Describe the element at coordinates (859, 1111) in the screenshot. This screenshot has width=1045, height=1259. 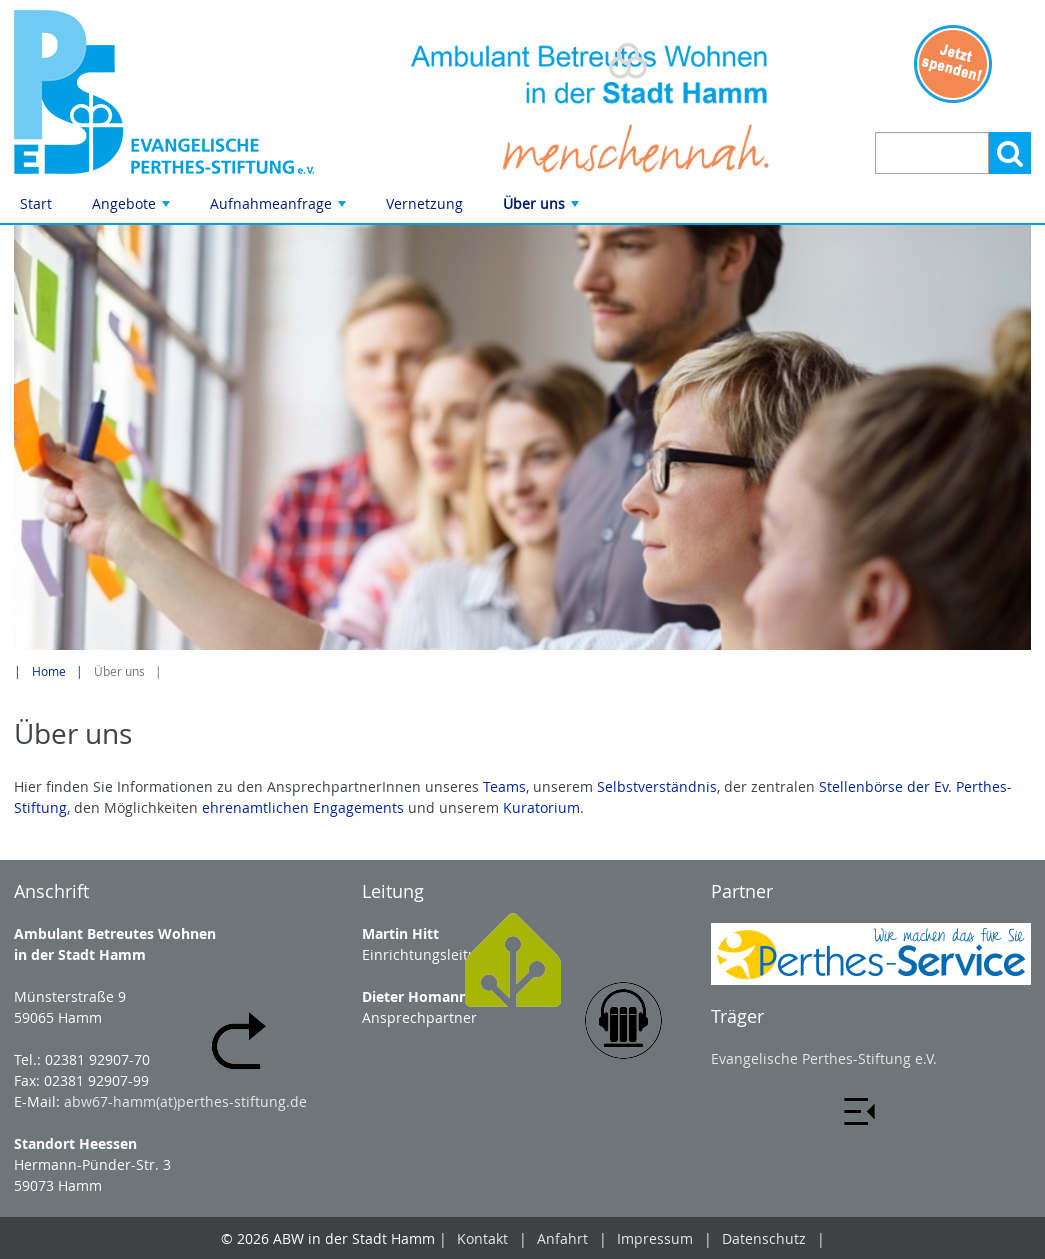
I see `collapse sidebar or navigation panel` at that location.